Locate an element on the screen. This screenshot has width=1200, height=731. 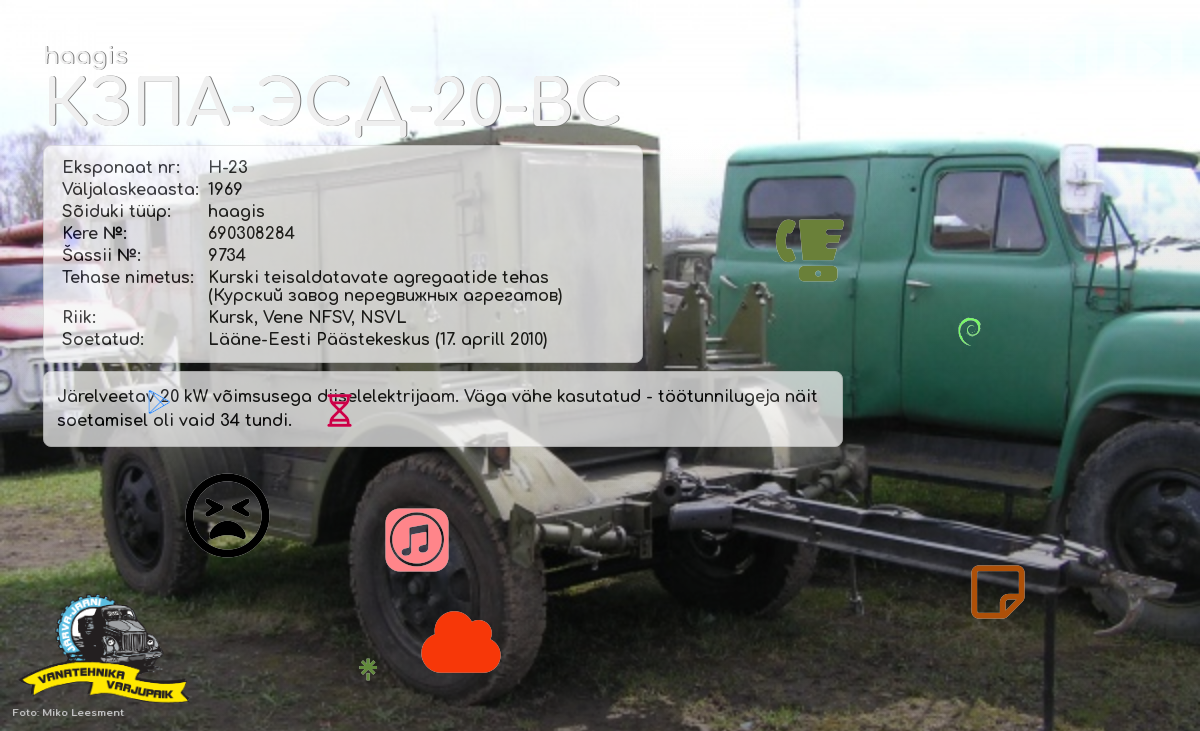
access cloud storage is located at coordinates (461, 642).